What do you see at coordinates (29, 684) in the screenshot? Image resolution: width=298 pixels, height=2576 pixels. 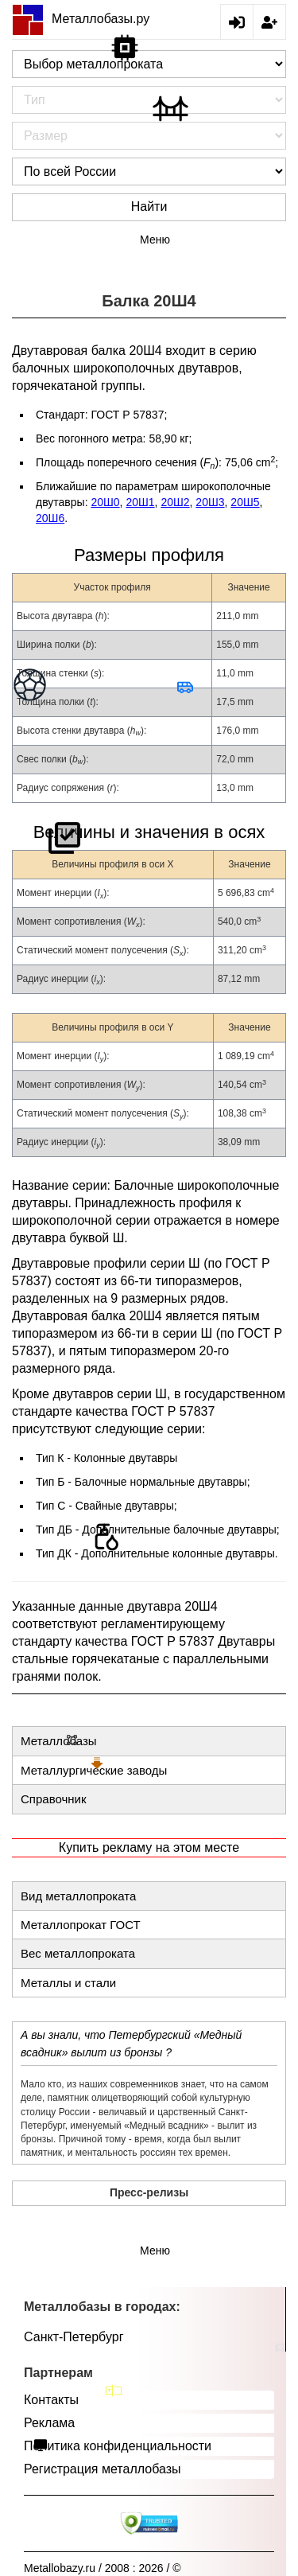 I see `access sports or soccer-related content` at bounding box center [29, 684].